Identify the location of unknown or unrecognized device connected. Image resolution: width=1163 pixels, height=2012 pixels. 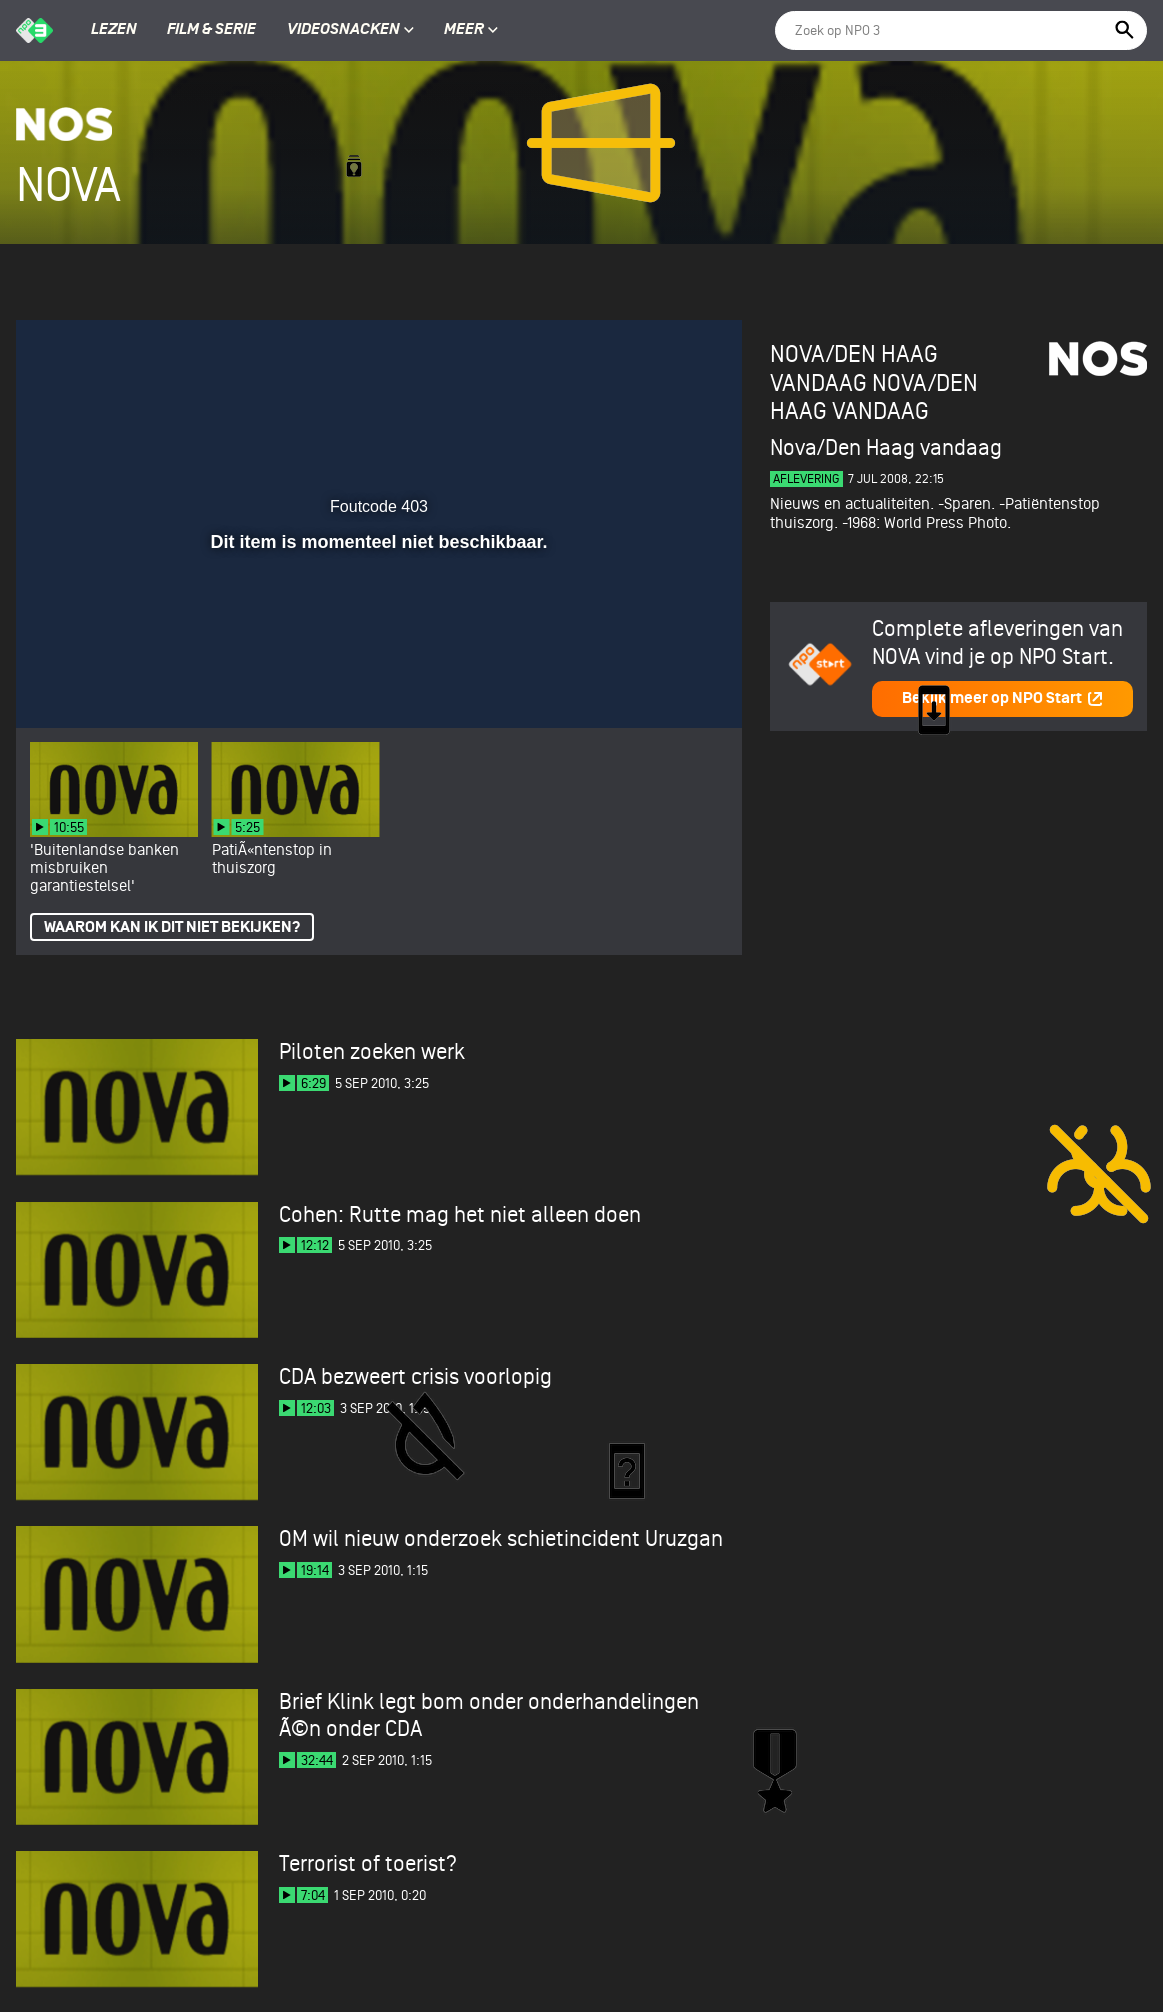
(627, 1471).